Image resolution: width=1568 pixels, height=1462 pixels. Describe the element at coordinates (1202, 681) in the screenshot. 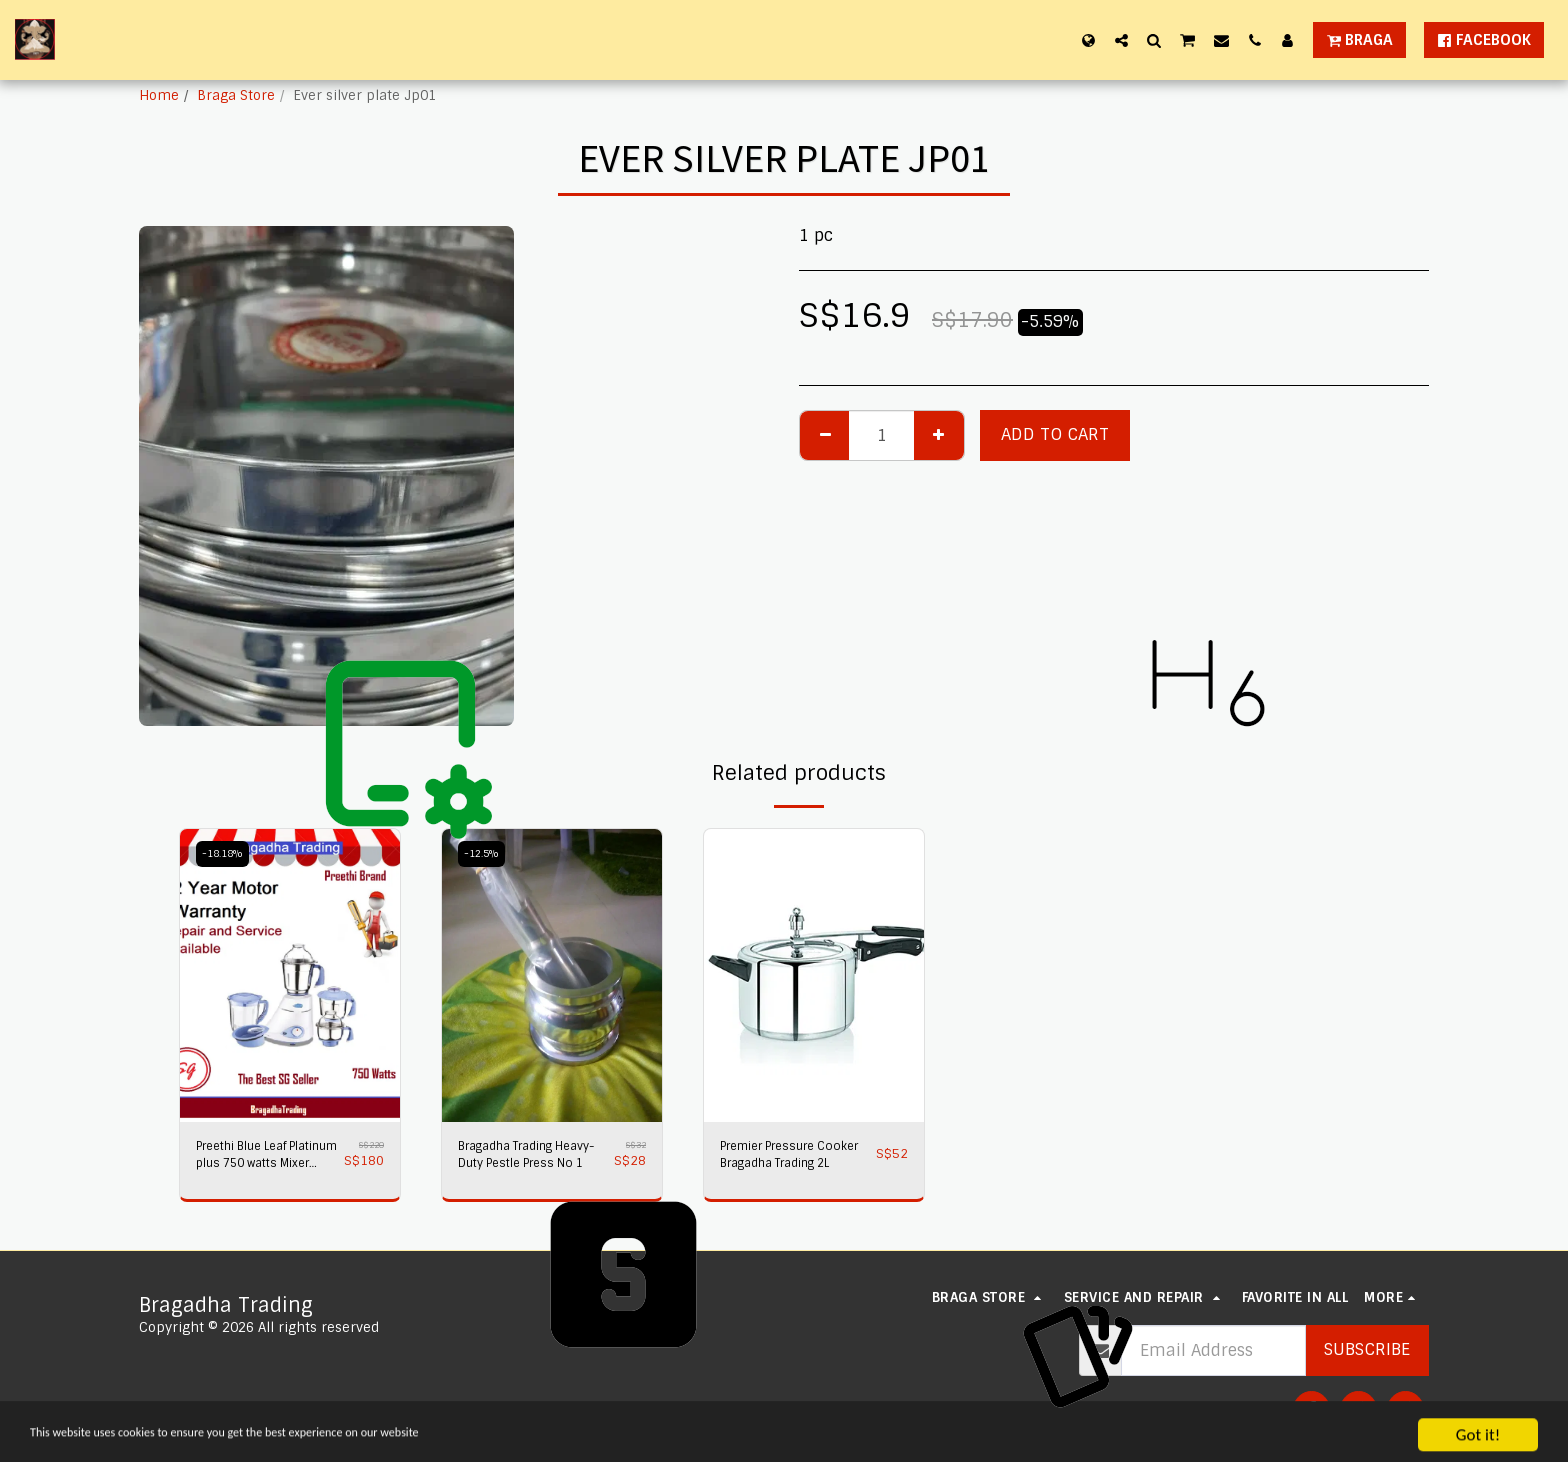

I see `format text as heading level 6` at that location.